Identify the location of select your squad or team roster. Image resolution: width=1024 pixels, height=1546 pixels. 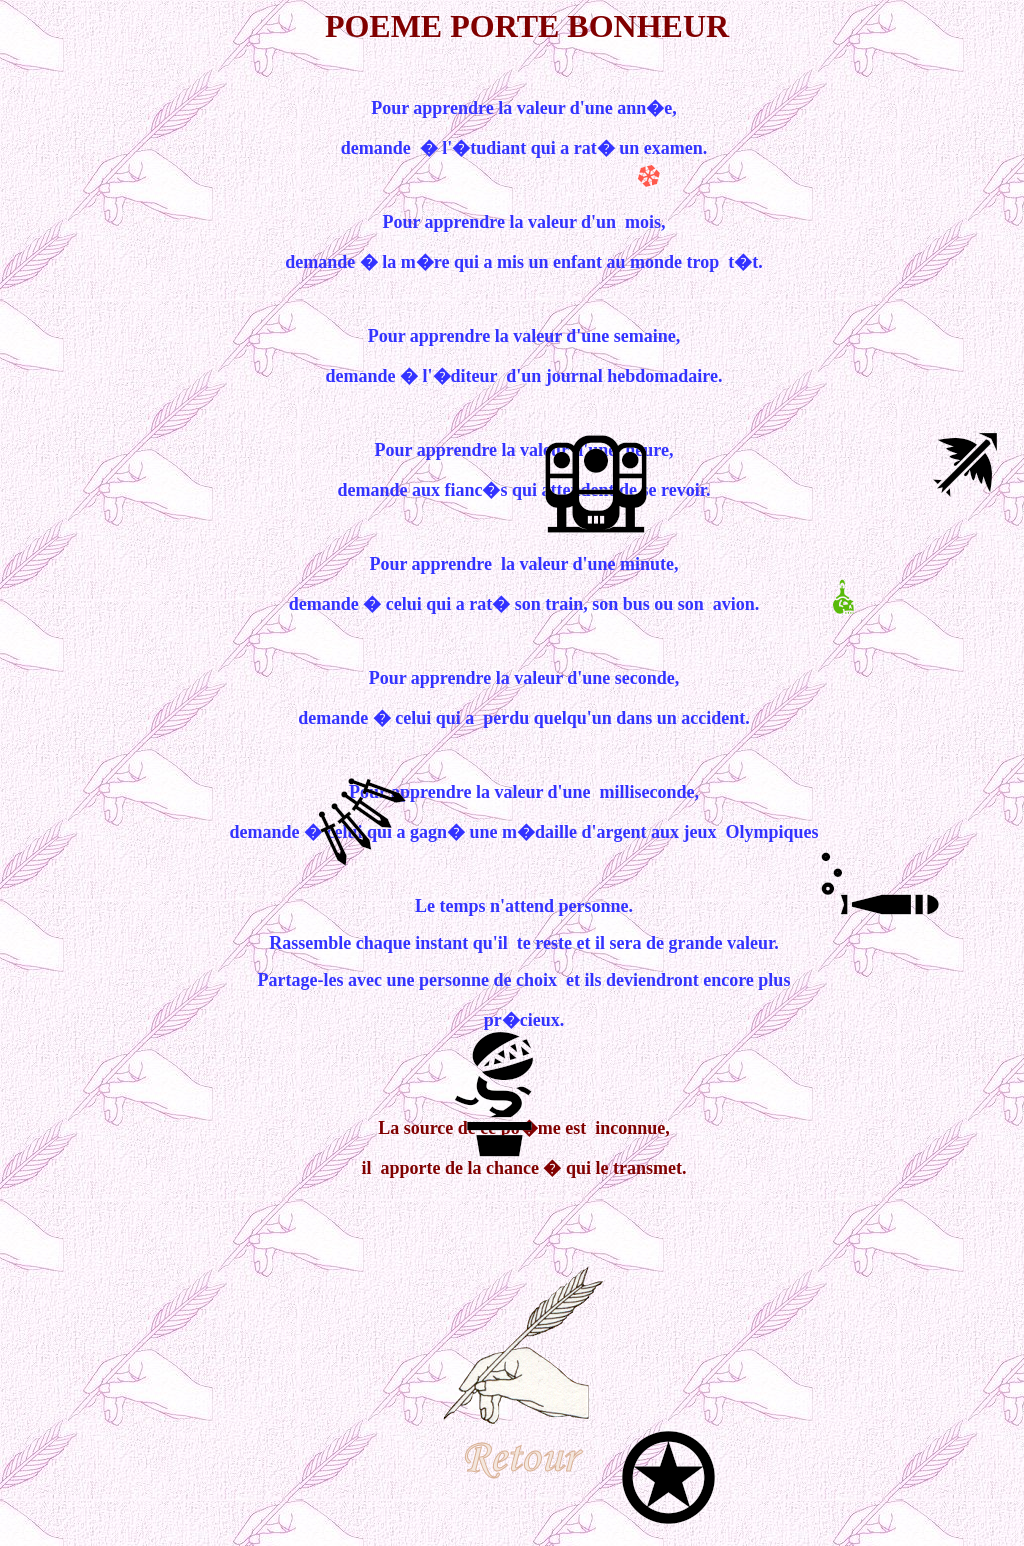
(596, 484).